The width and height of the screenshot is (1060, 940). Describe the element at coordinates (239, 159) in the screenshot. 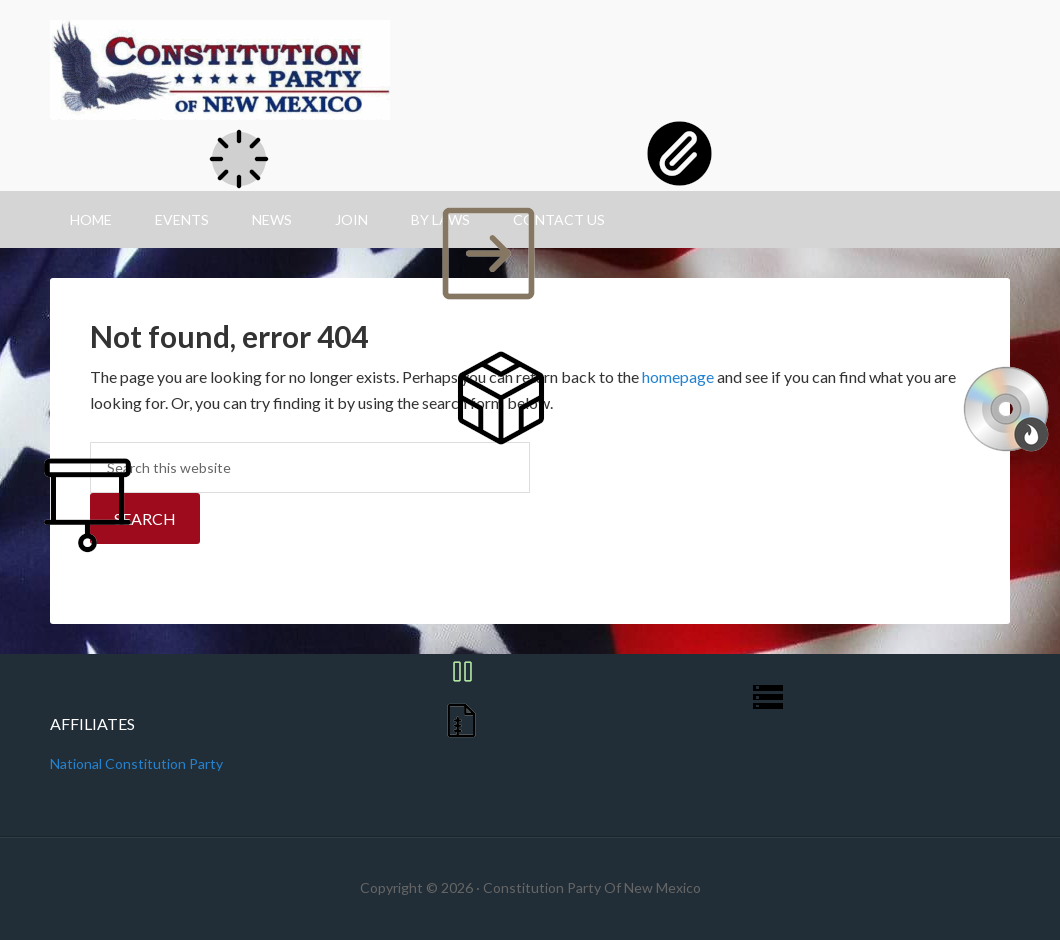

I see `indicates content is loading` at that location.